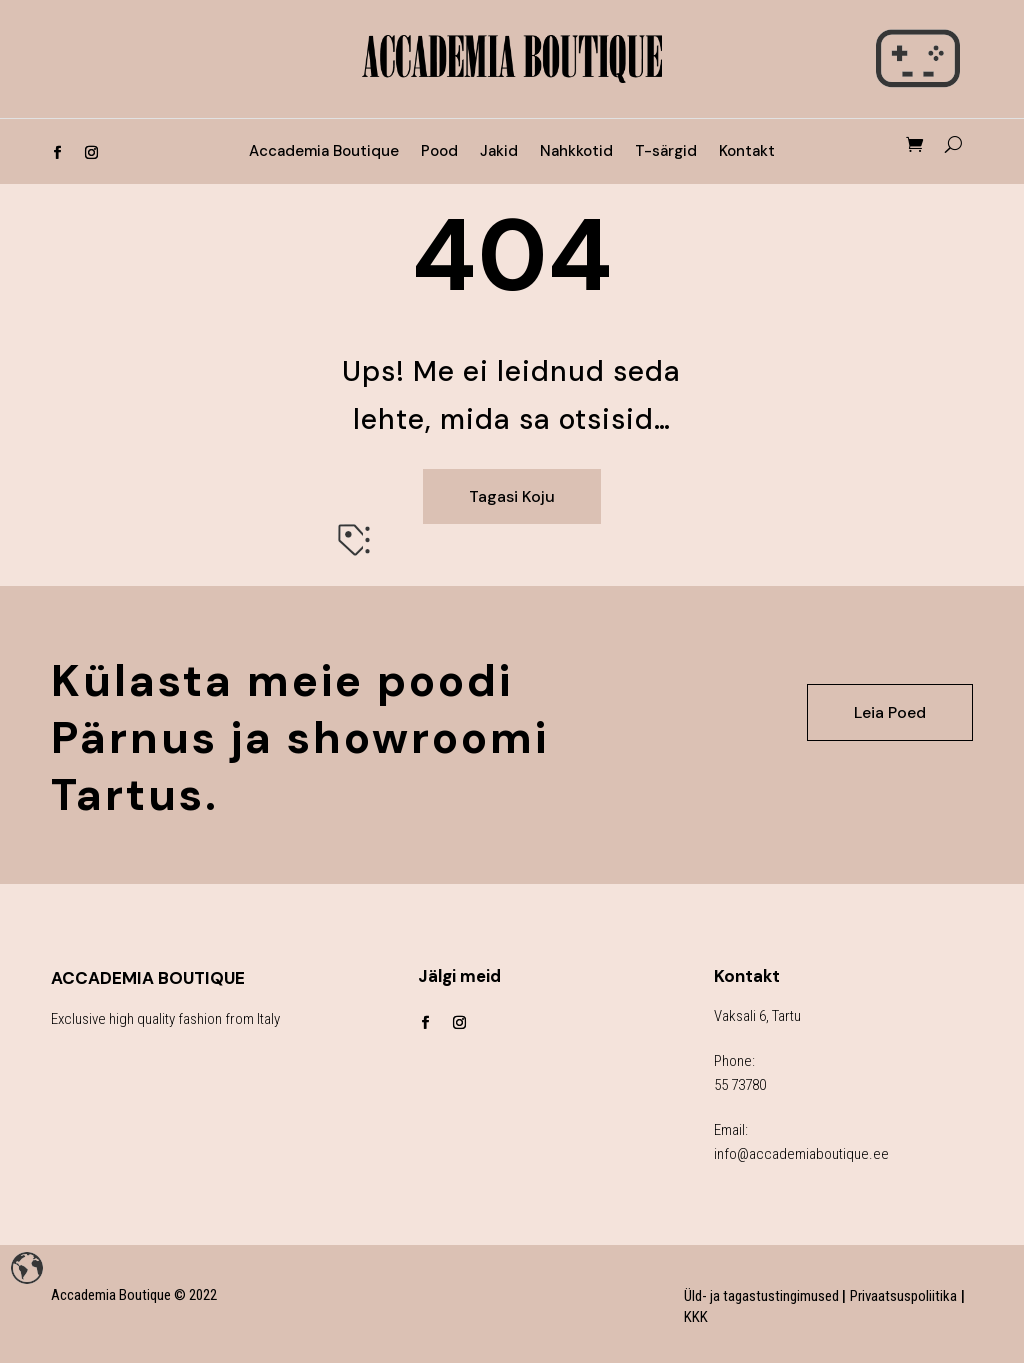 This screenshot has width=1024, height=1363. What do you see at coordinates (27, 1268) in the screenshot?
I see `access software sources and repository settings` at bounding box center [27, 1268].